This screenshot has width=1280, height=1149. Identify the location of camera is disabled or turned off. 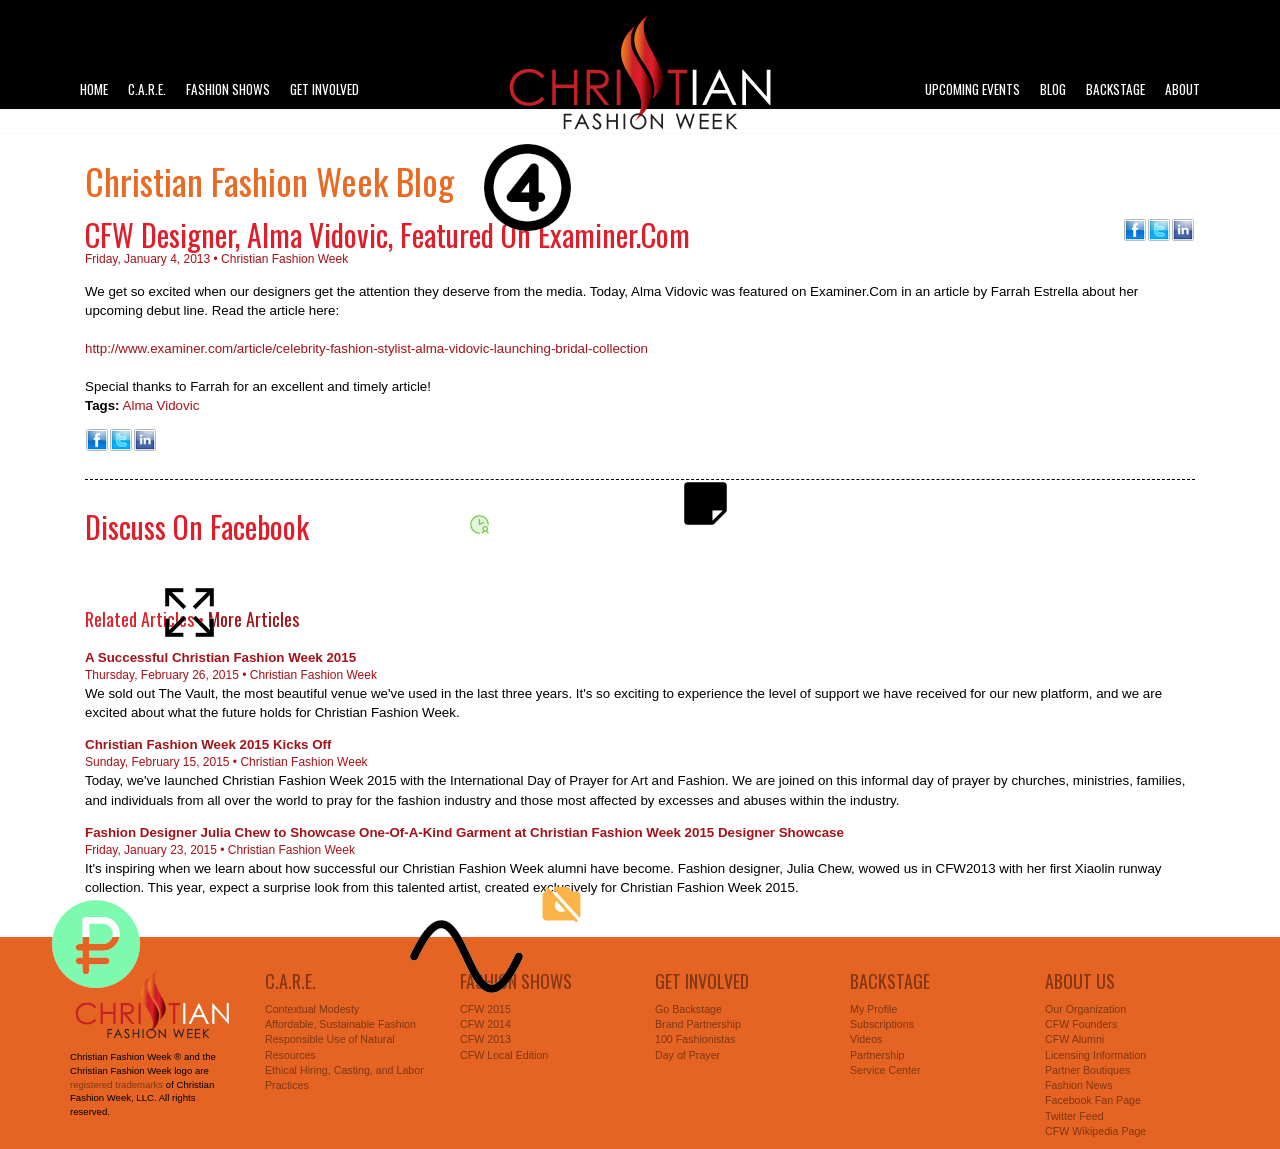
(561, 904).